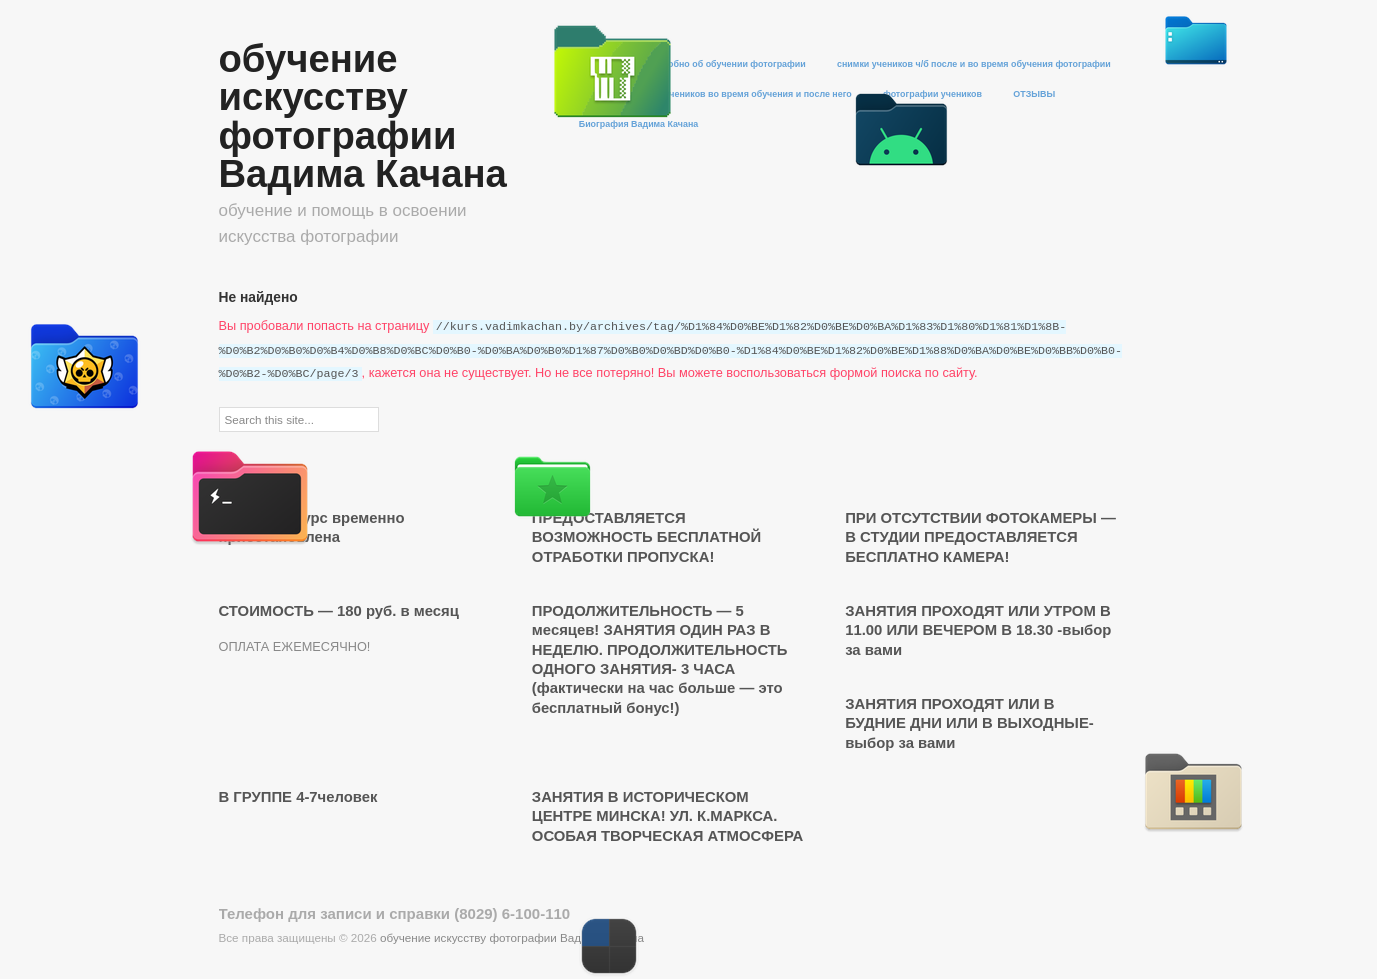  I want to click on open brawl stars game files folder, so click(84, 369).